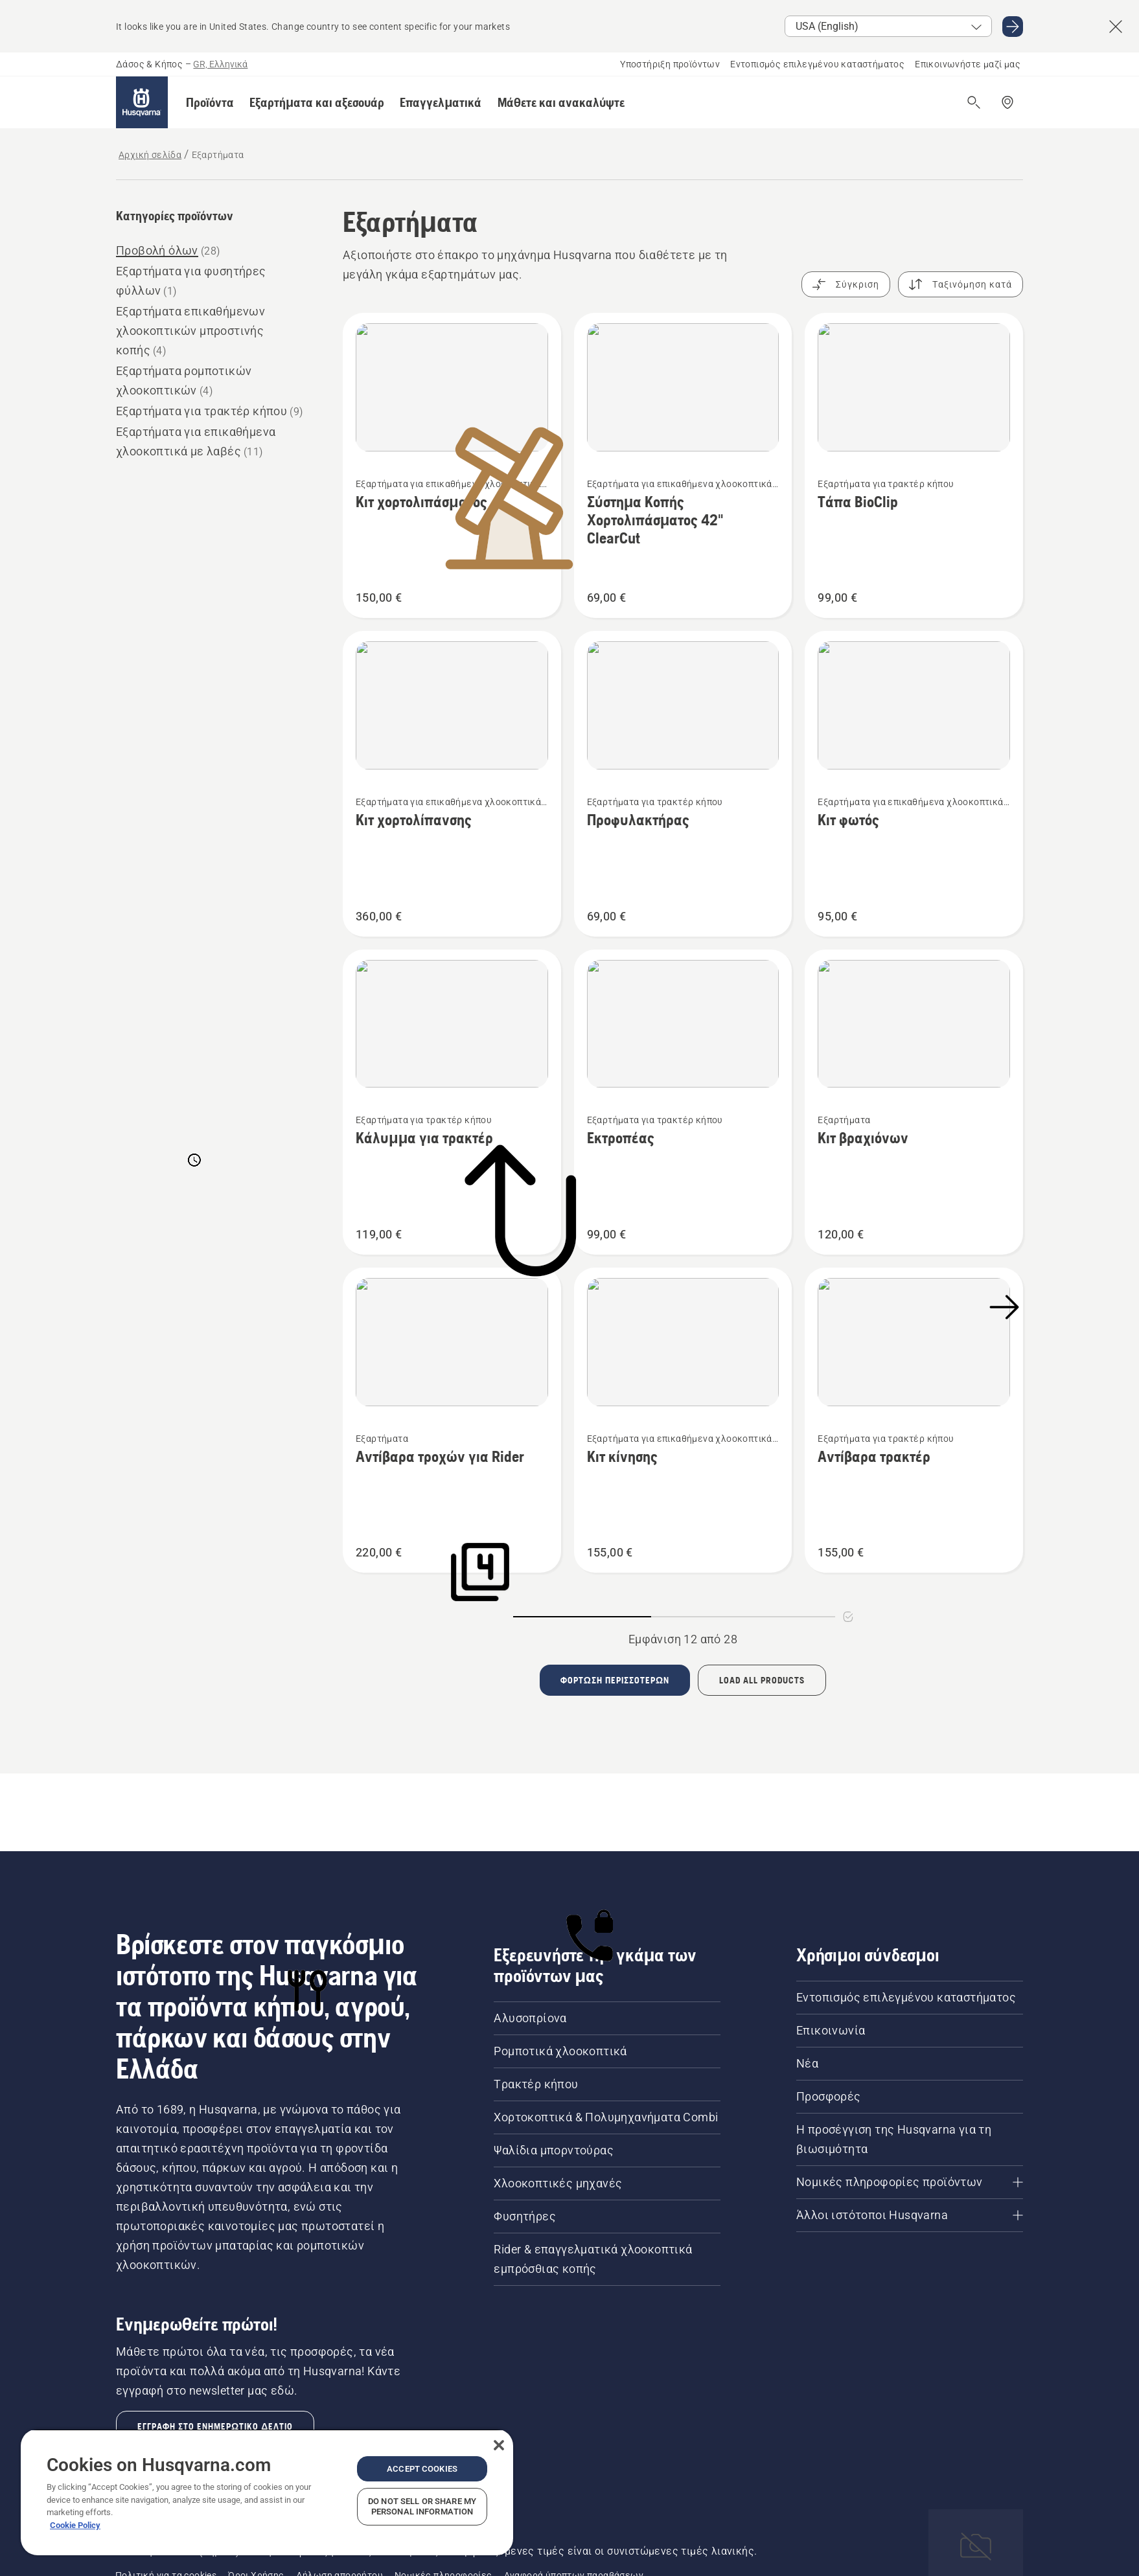 This screenshot has width=1139, height=2576. I want to click on access food or dining options, so click(307, 1989).